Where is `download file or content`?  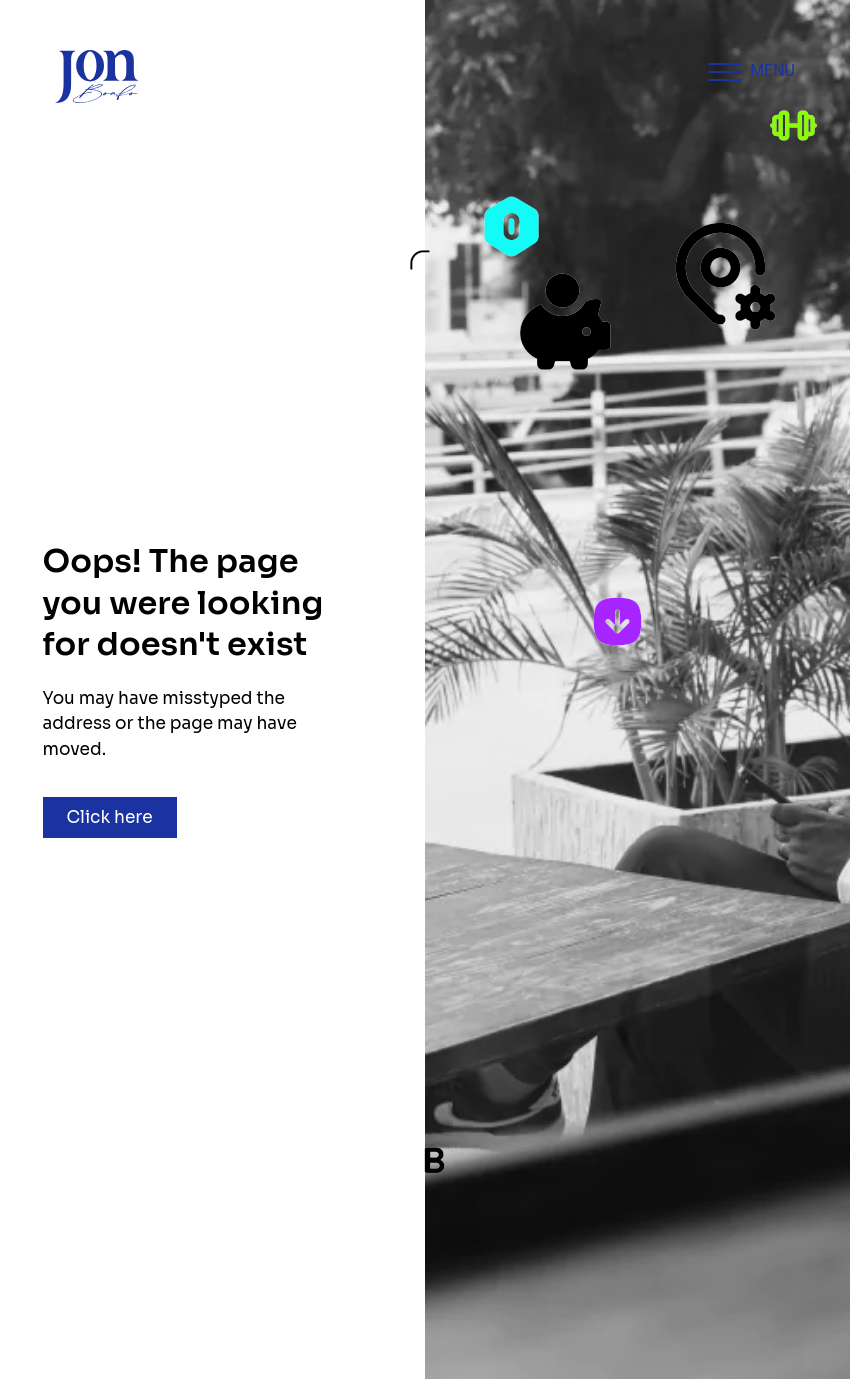
download file or content is located at coordinates (617, 621).